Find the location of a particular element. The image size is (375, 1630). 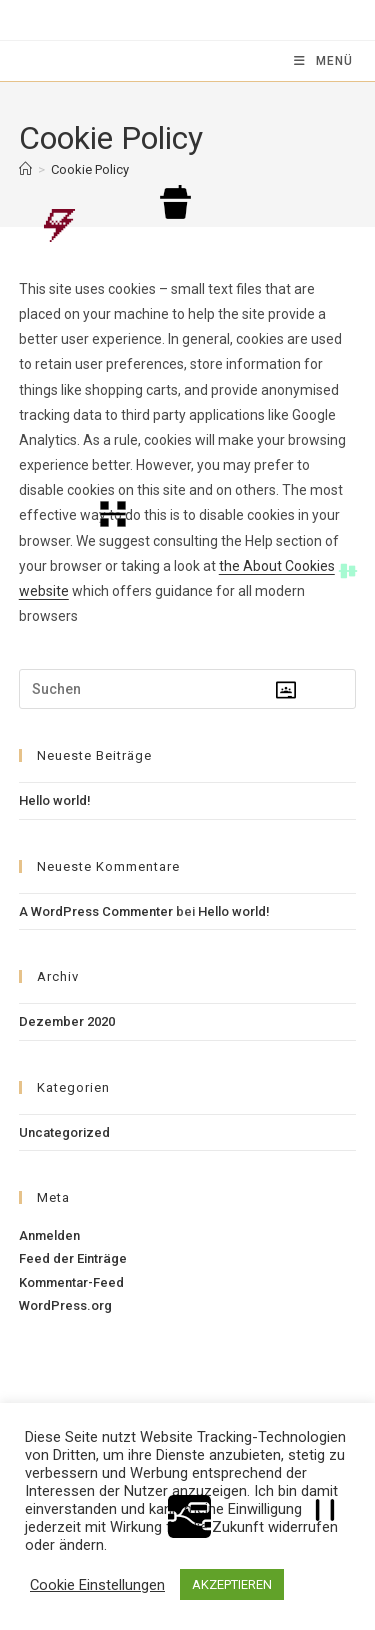

open Google Classroom app is located at coordinates (286, 690).